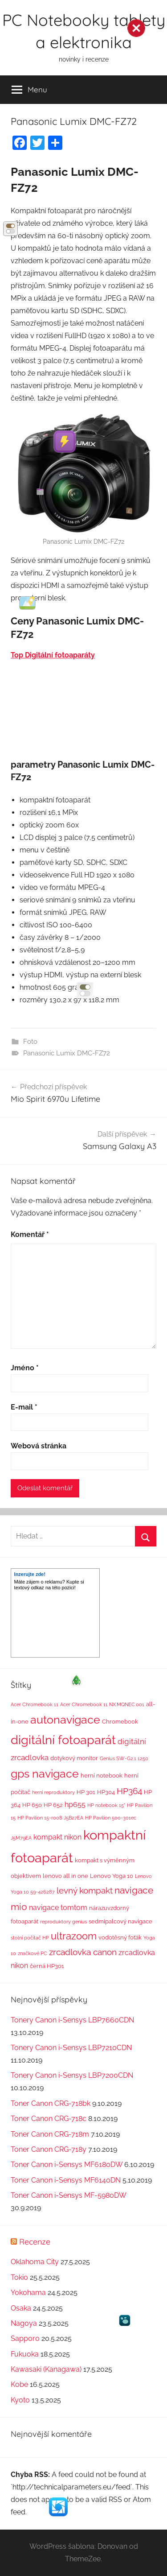 The width and height of the screenshot is (167, 2576). Describe the element at coordinates (10, 228) in the screenshot. I see `open unity tweak tool settings` at that location.